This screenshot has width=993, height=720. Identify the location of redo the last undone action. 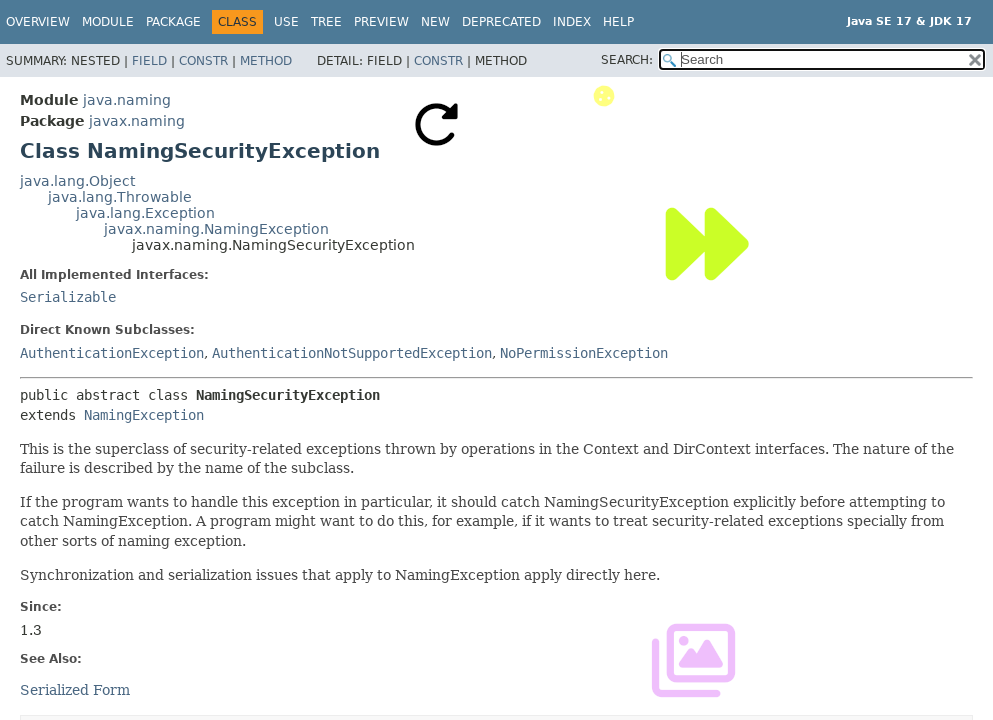
(436, 124).